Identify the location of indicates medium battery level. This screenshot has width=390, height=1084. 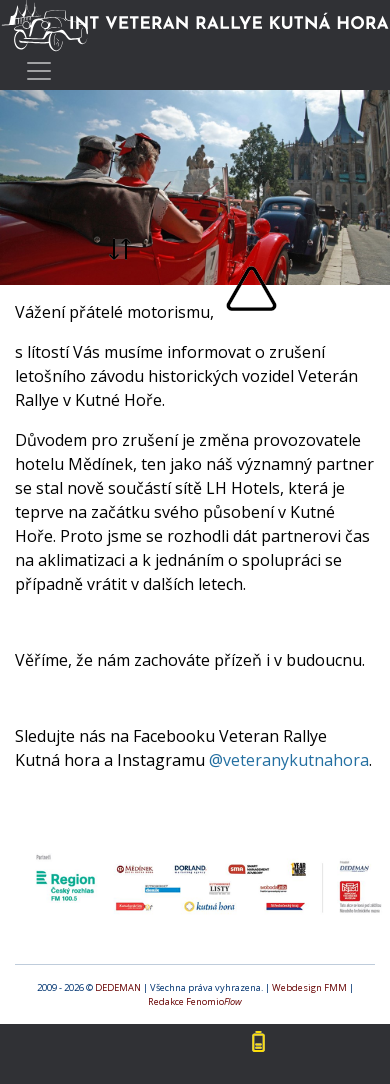
(258, 1041).